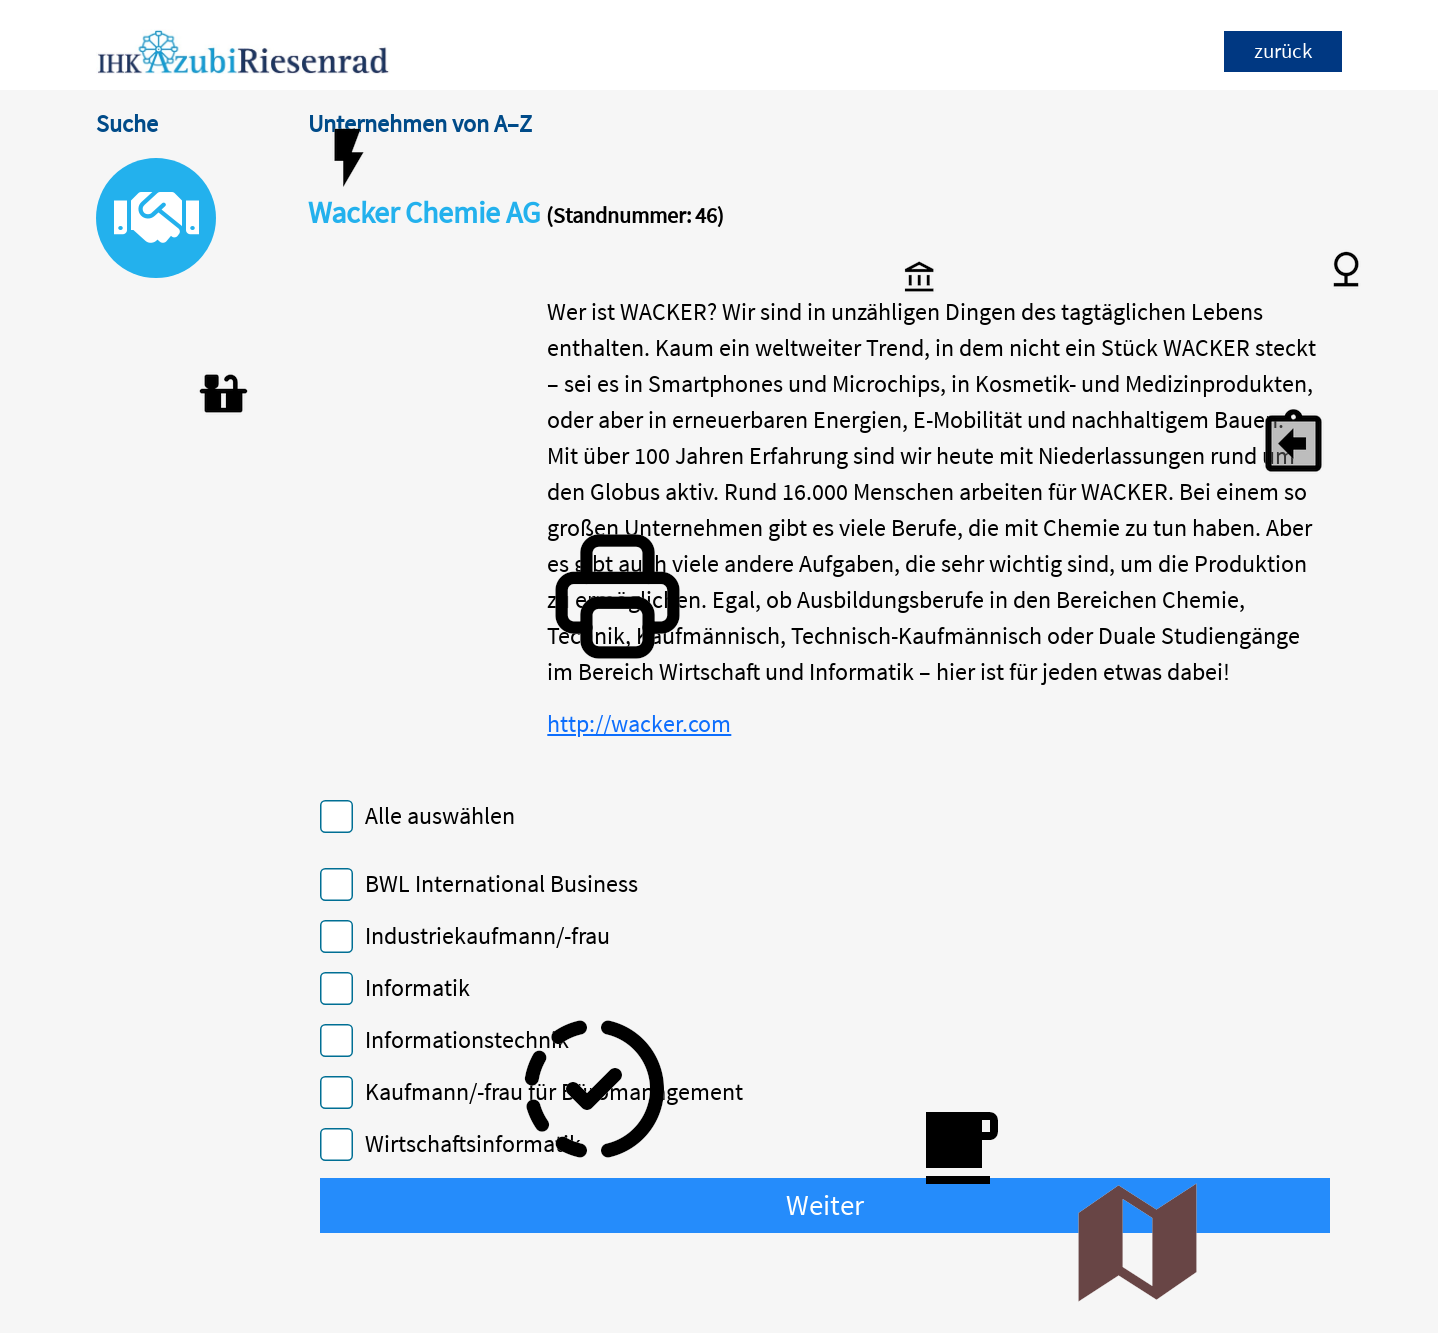 The height and width of the screenshot is (1333, 1438). Describe the element at coordinates (617, 596) in the screenshot. I see `print the current document` at that location.